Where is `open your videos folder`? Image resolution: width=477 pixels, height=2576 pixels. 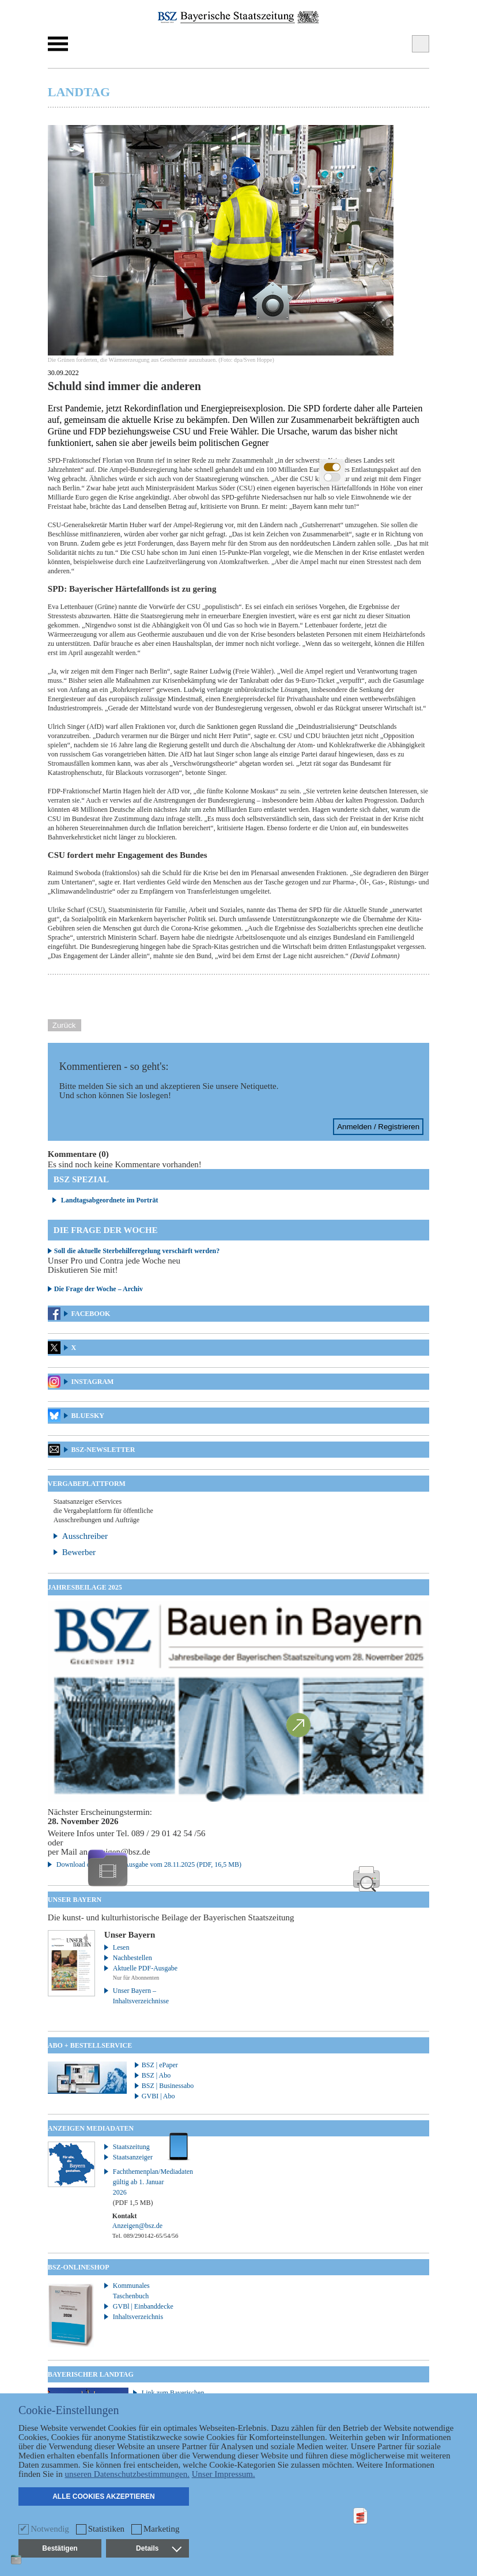 open your videos folder is located at coordinates (108, 1868).